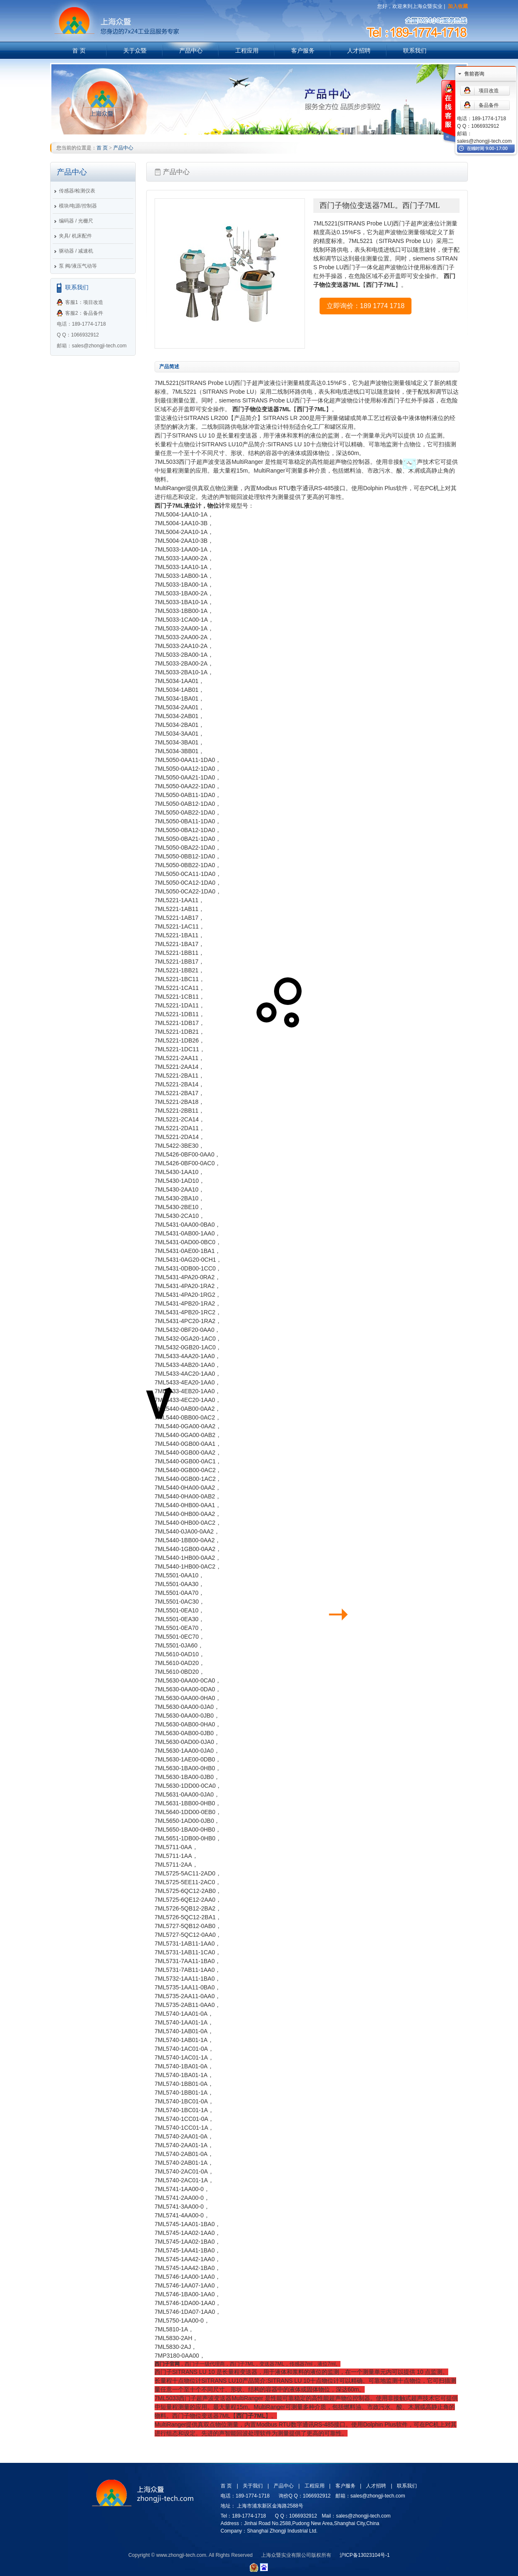 This screenshot has width=518, height=2576. What do you see at coordinates (282, 1002) in the screenshot?
I see `view bubble chart visualization` at bounding box center [282, 1002].